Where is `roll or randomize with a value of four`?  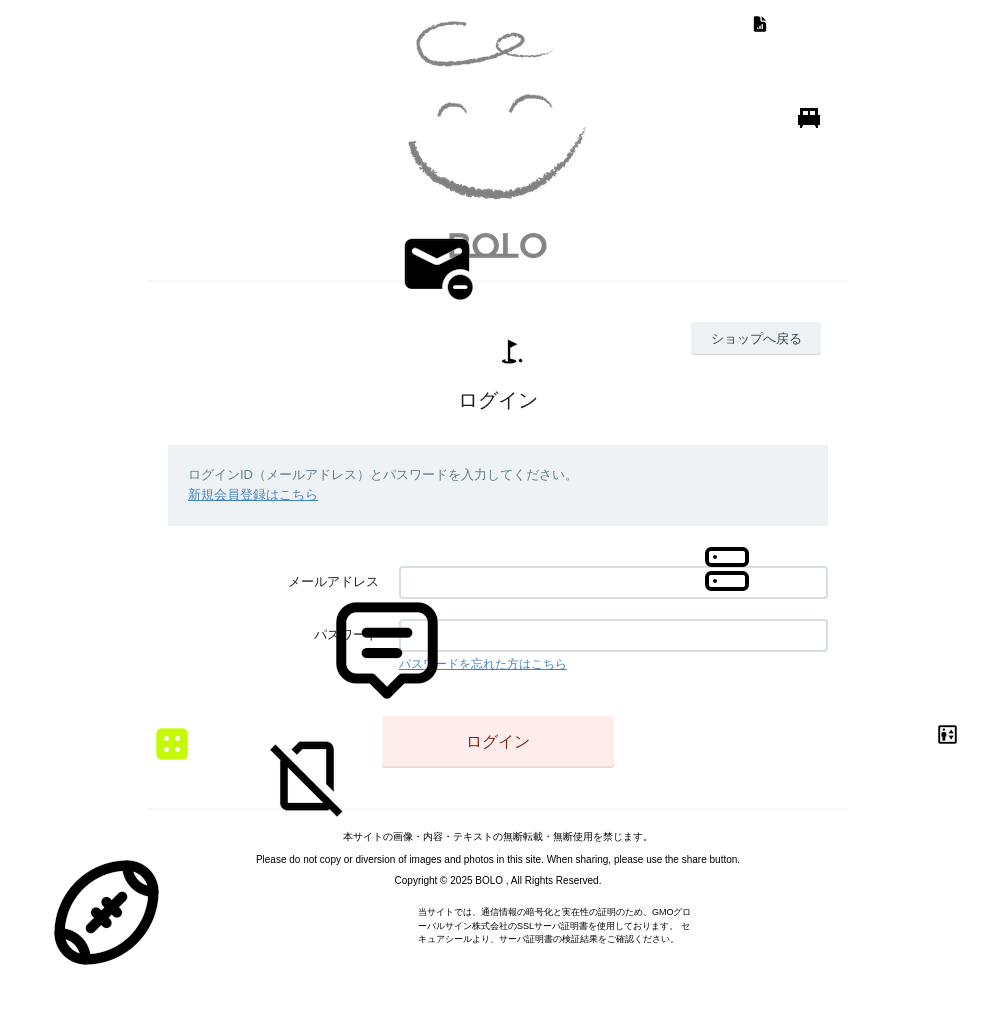 roll or randomize with a value of four is located at coordinates (172, 744).